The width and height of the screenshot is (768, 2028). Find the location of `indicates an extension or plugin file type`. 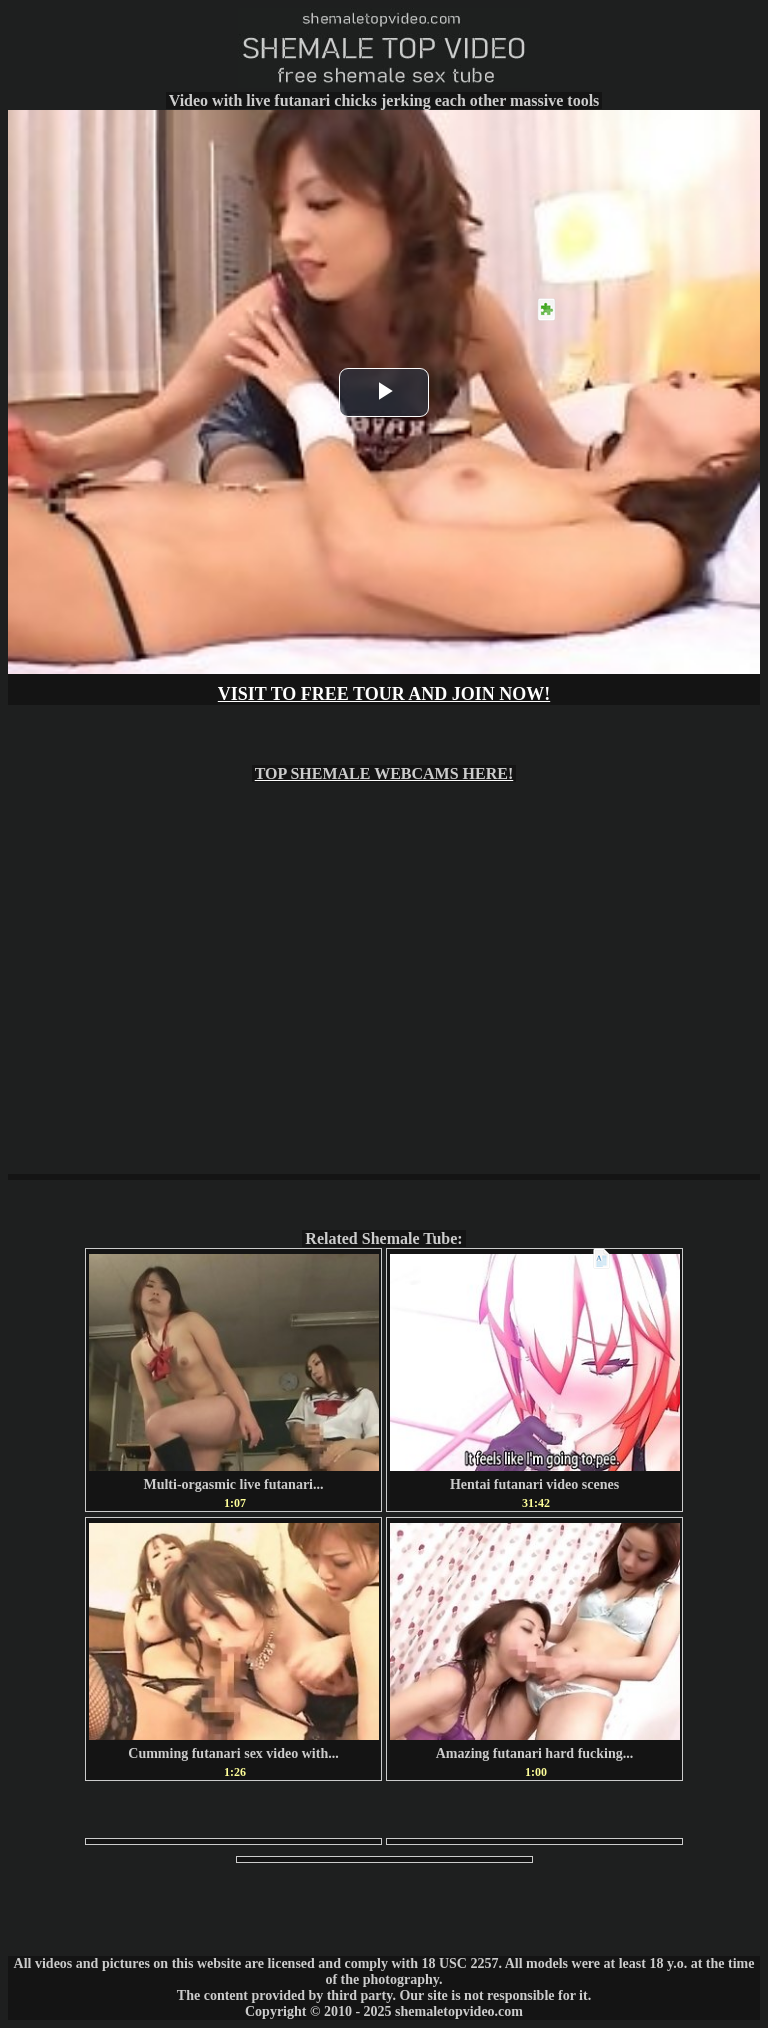

indicates an extension or plugin file type is located at coordinates (546, 309).